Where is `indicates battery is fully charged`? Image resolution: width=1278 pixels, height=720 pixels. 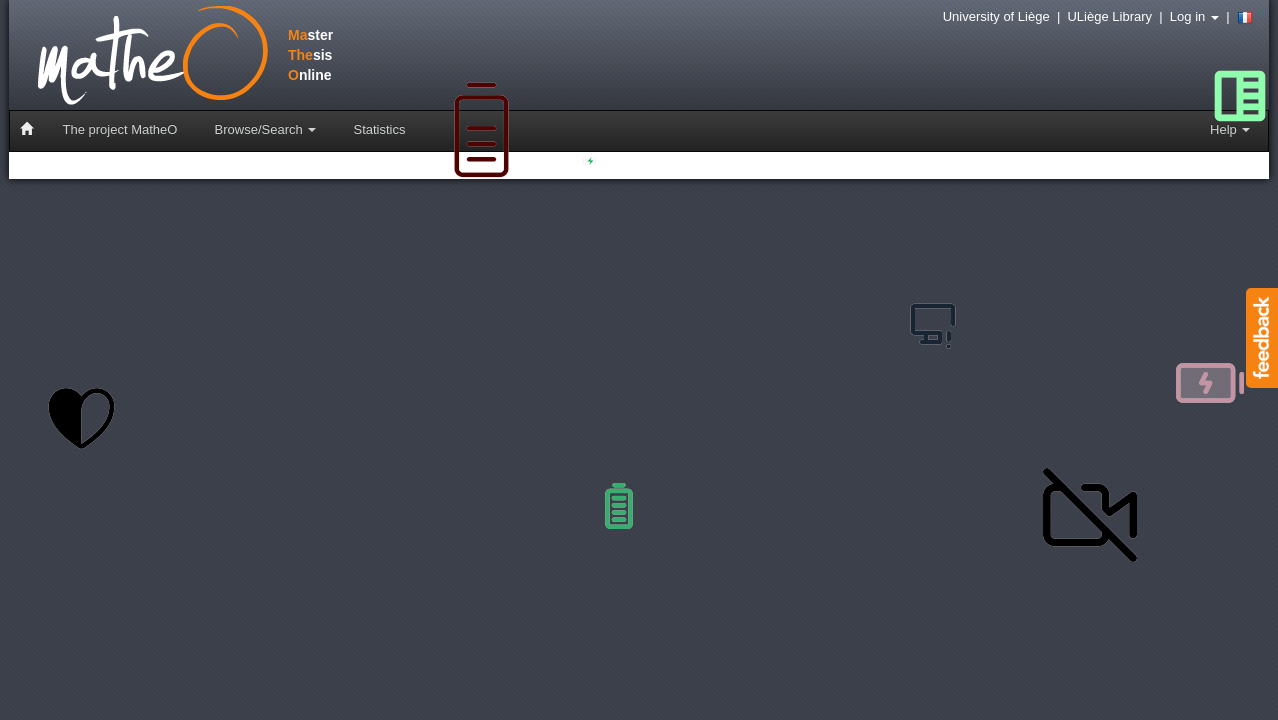 indicates battery is fully charged is located at coordinates (619, 506).